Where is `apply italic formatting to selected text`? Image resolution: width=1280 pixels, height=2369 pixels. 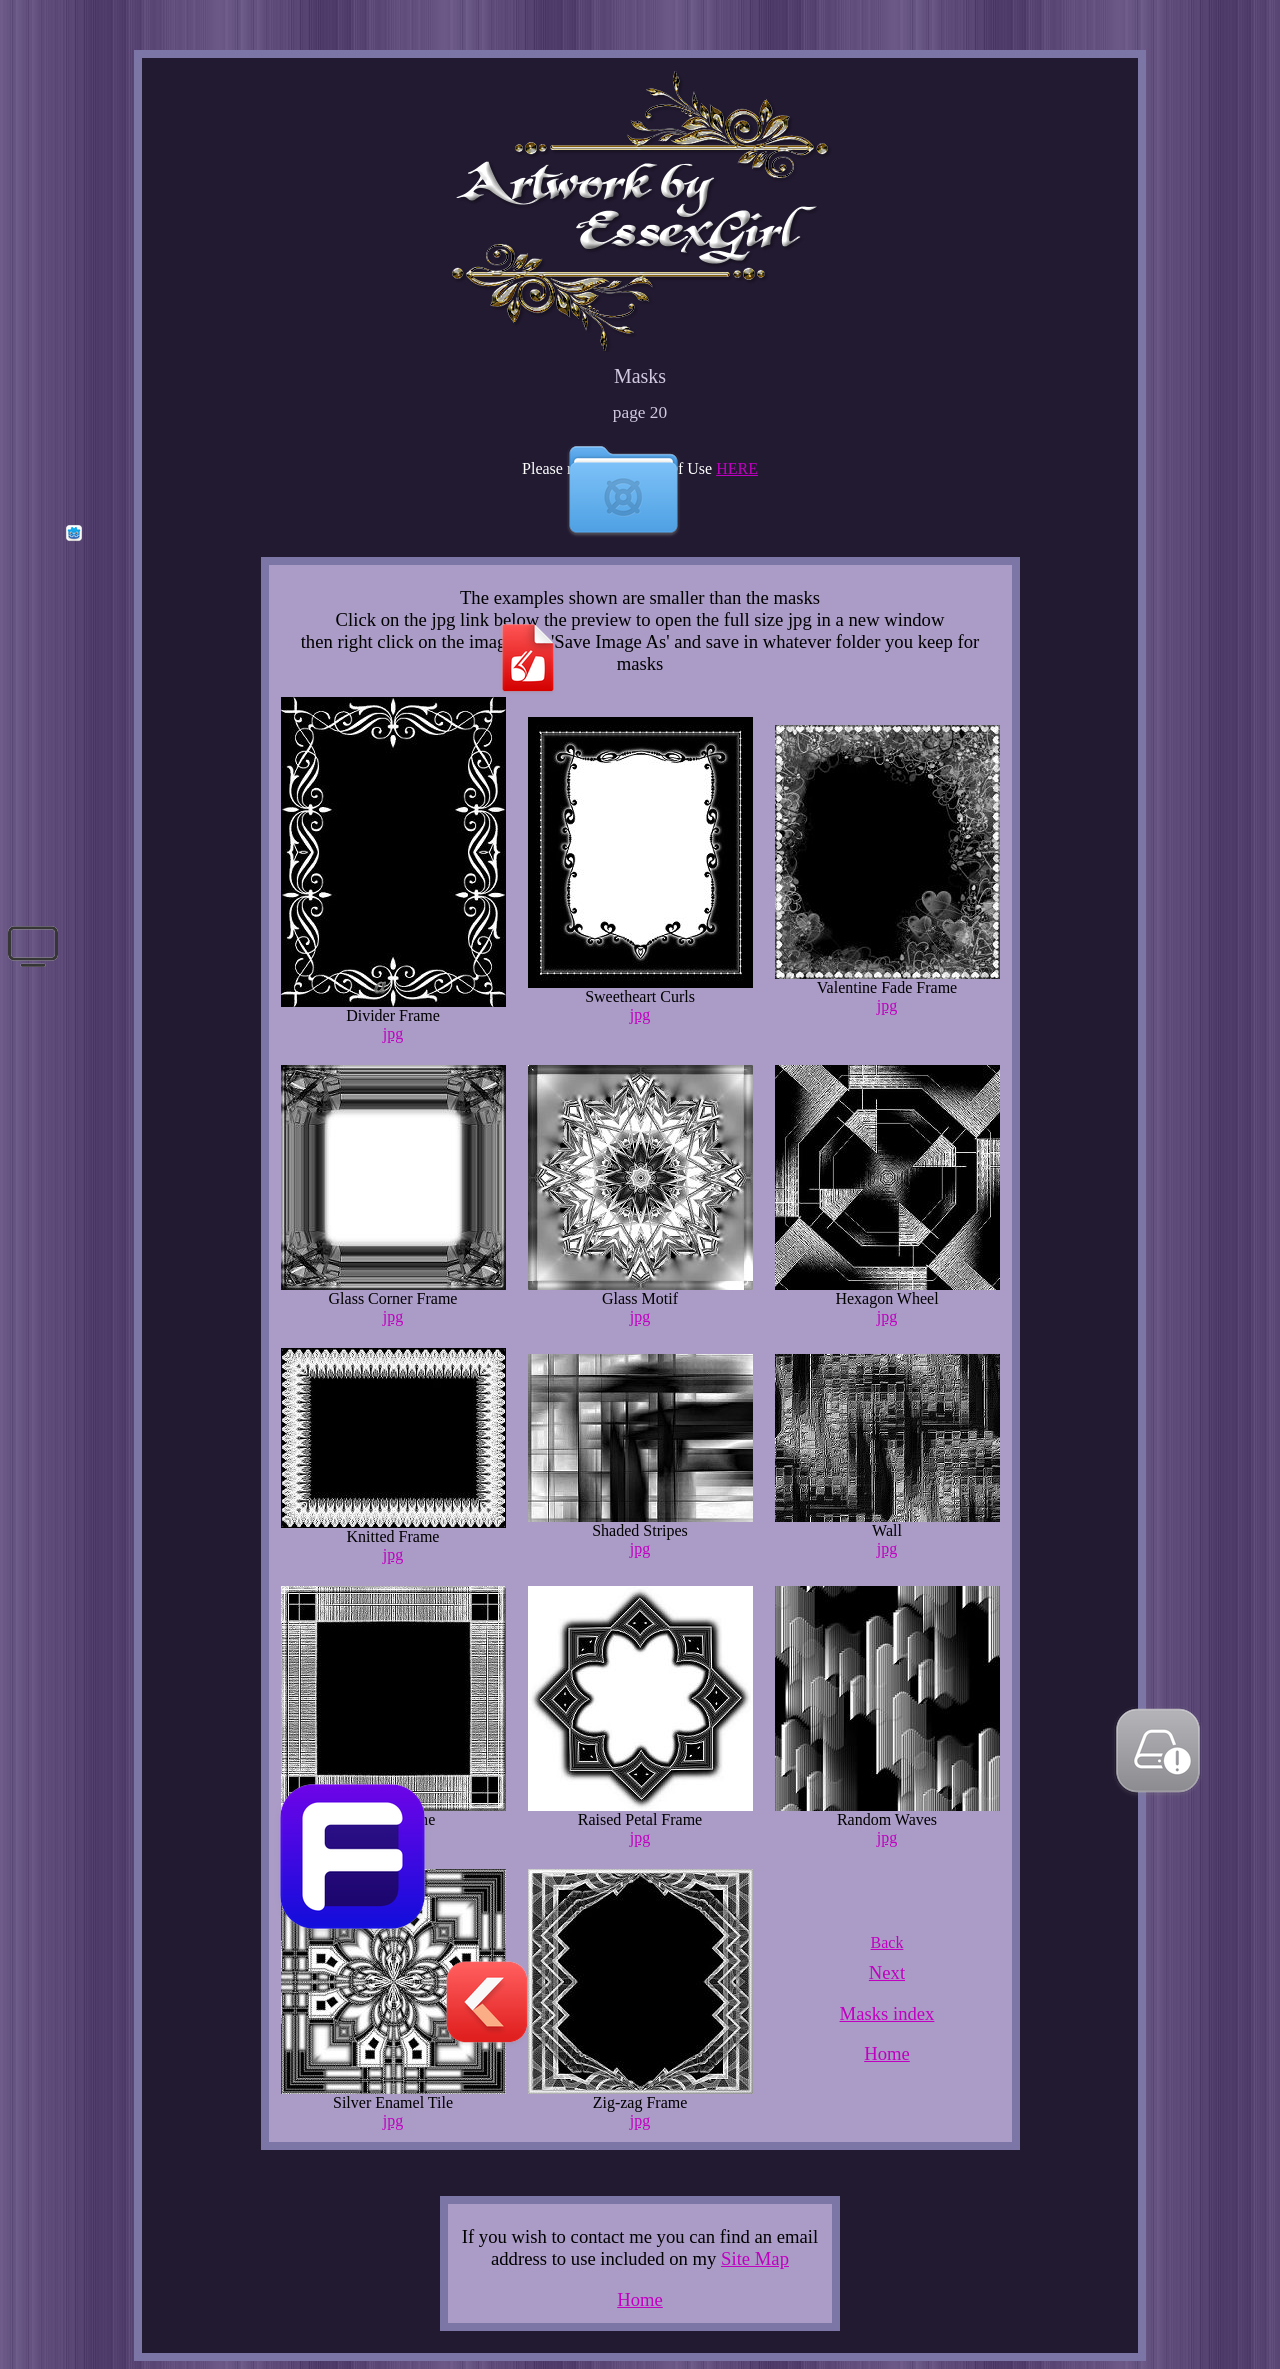
apply italic formatting to selected text is located at coordinates (380, 987).